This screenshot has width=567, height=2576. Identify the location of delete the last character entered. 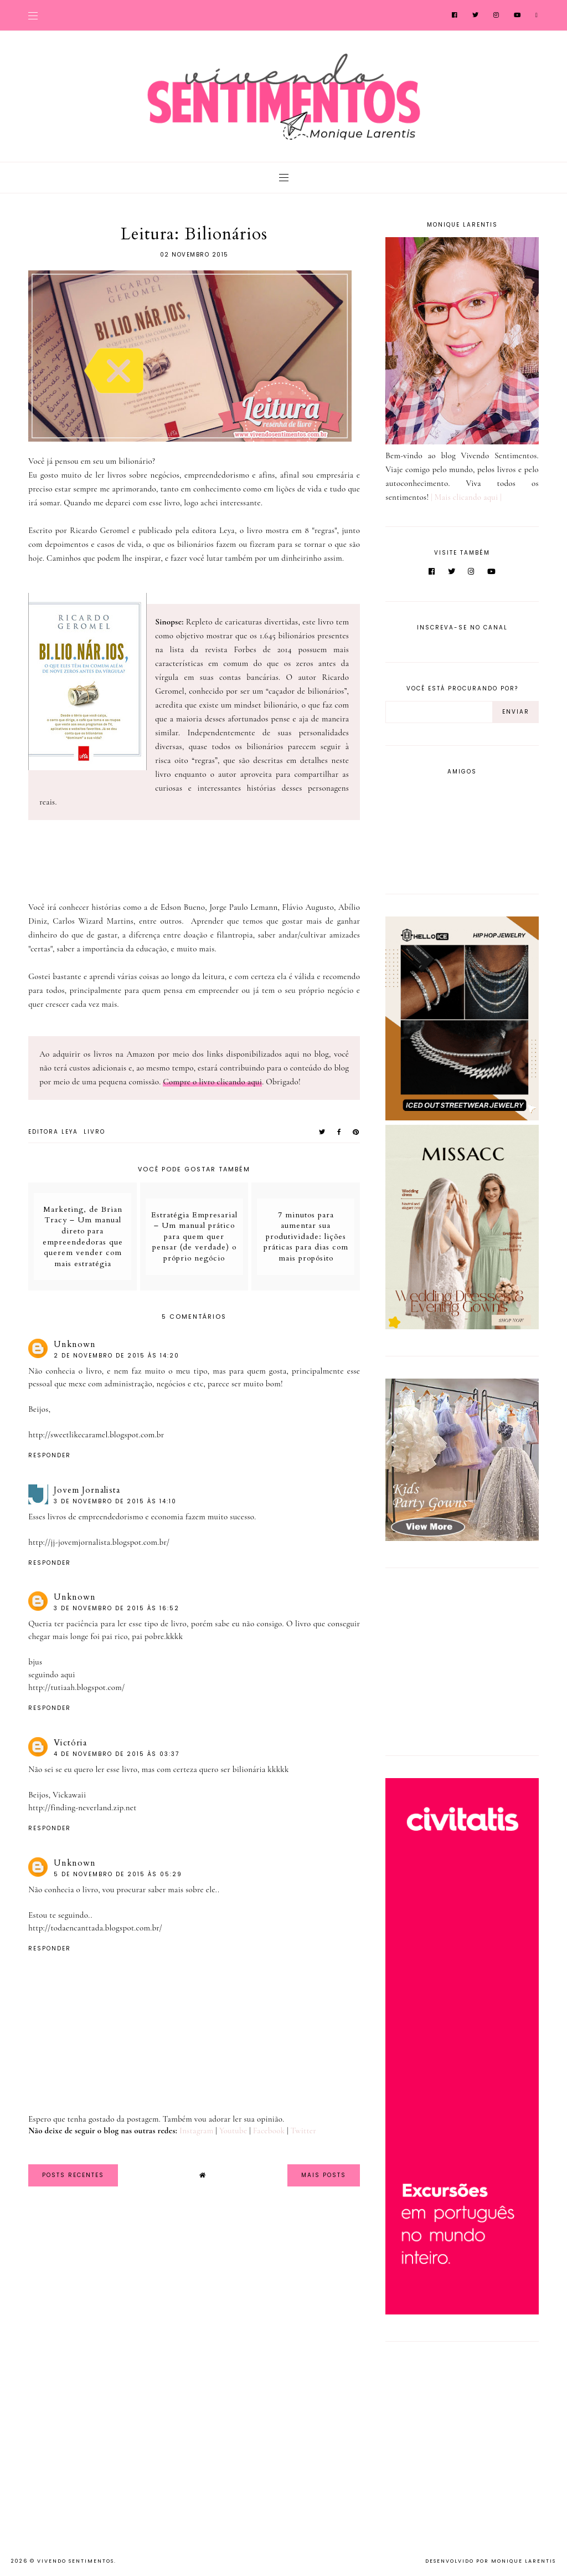
(116, 371).